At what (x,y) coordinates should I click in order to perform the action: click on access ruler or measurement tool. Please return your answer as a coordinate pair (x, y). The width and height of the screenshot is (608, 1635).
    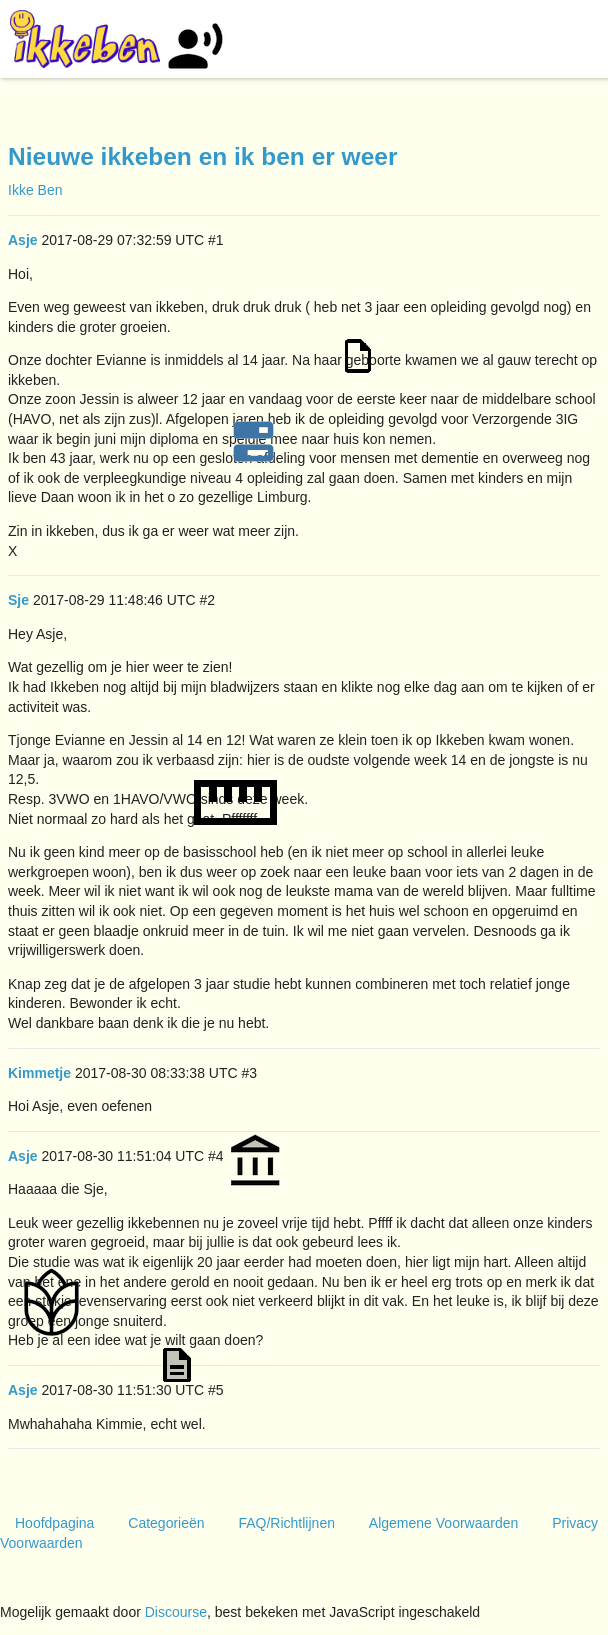
    Looking at the image, I should click on (235, 802).